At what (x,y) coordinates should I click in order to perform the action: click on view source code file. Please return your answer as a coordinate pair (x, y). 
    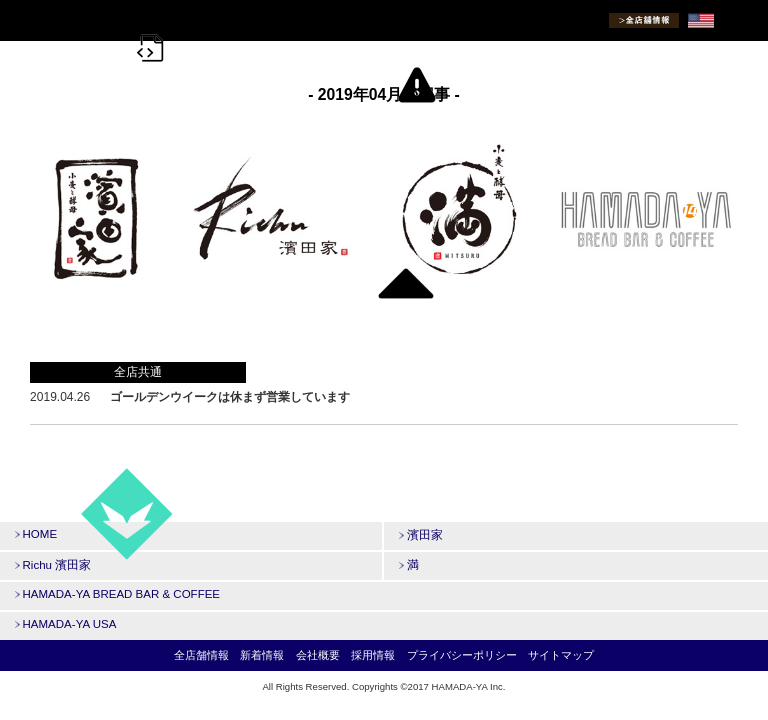
    Looking at the image, I should click on (152, 48).